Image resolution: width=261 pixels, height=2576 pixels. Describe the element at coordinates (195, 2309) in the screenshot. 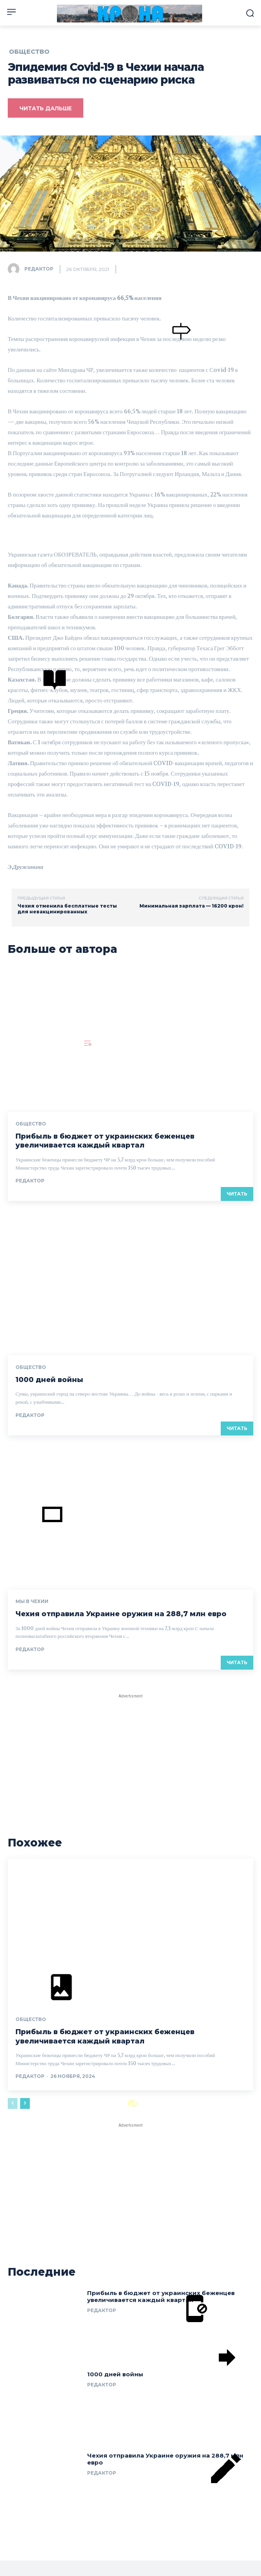

I see `block or restrict an app` at that location.